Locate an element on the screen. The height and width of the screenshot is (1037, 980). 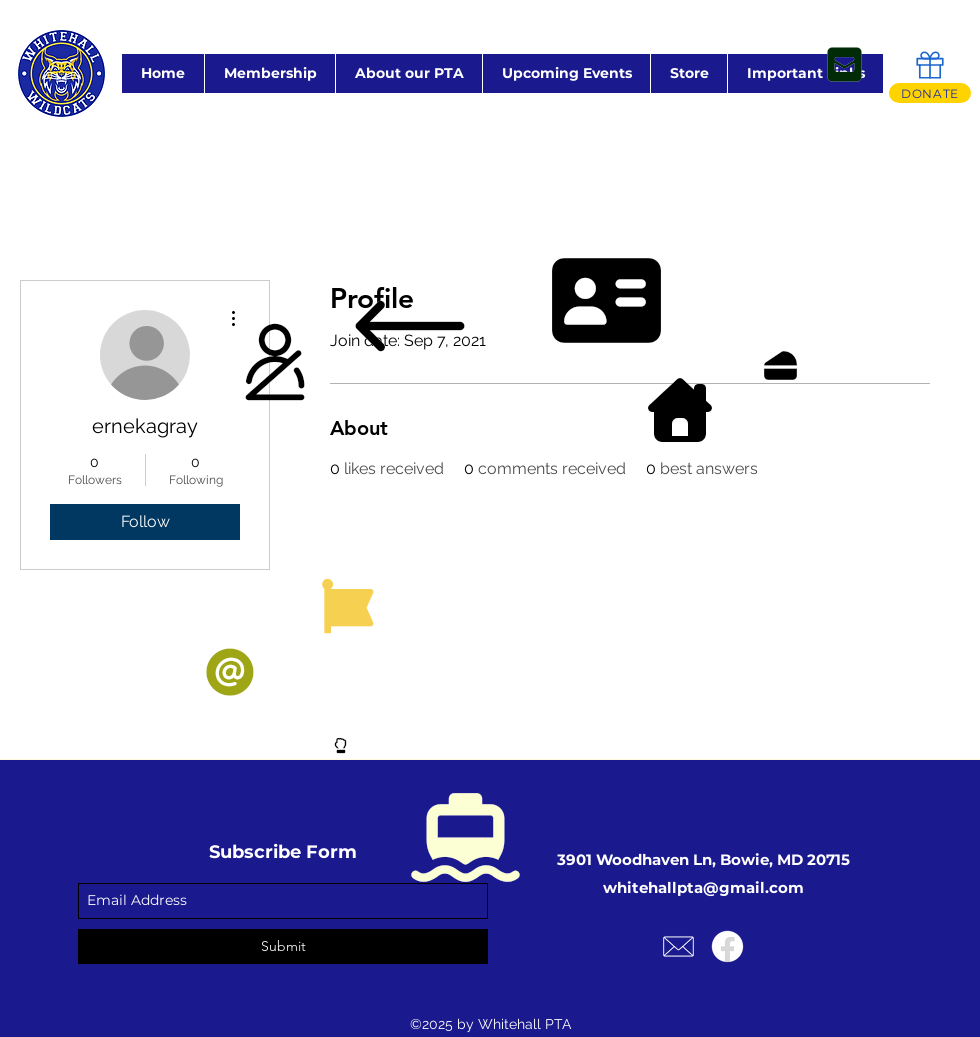
navigate to home screen is located at coordinates (680, 410).